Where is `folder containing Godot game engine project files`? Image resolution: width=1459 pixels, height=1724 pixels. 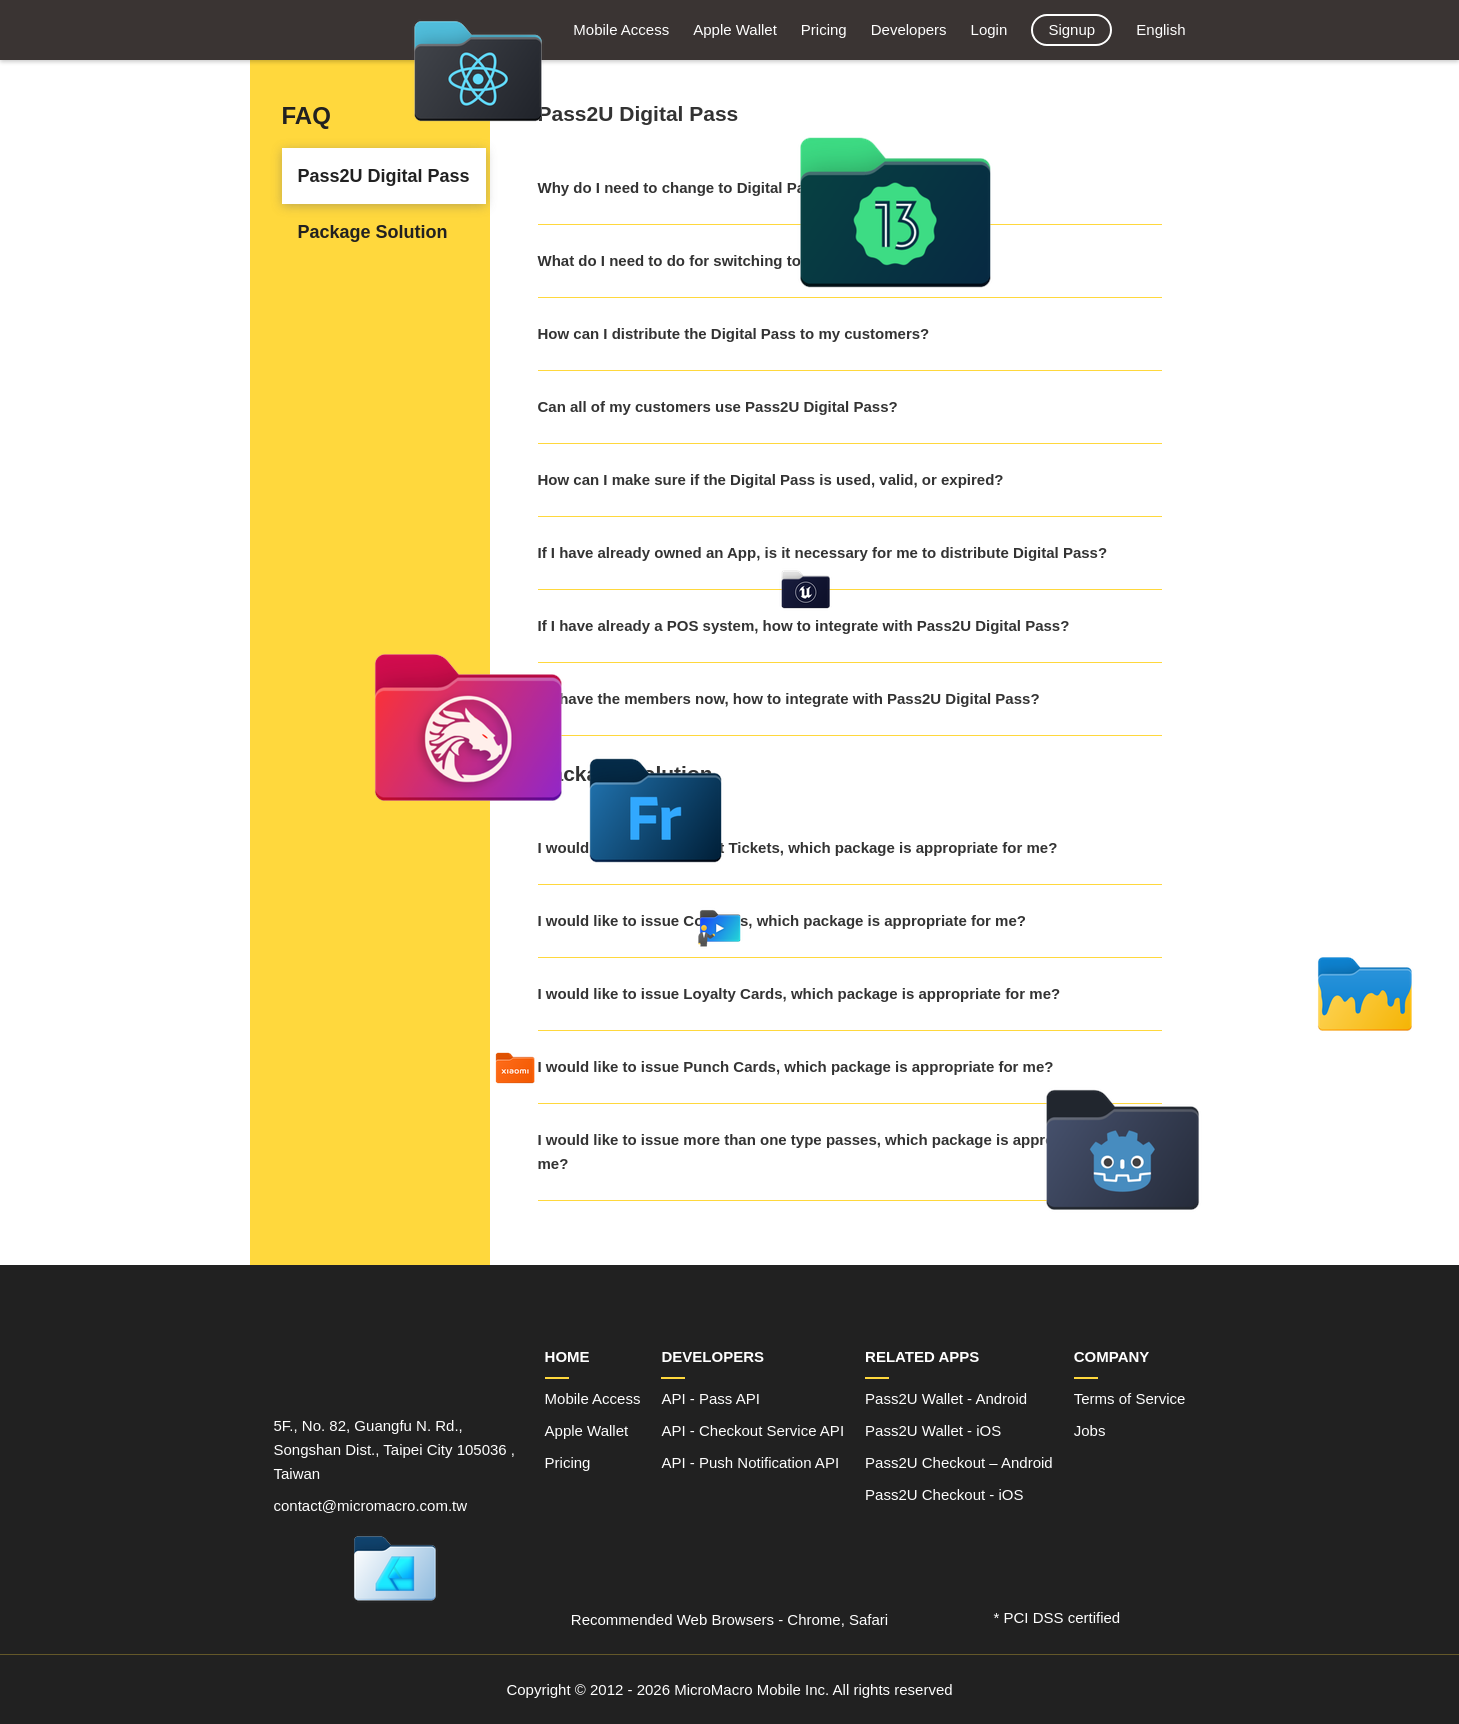 folder containing Godot game engine project files is located at coordinates (1122, 1154).